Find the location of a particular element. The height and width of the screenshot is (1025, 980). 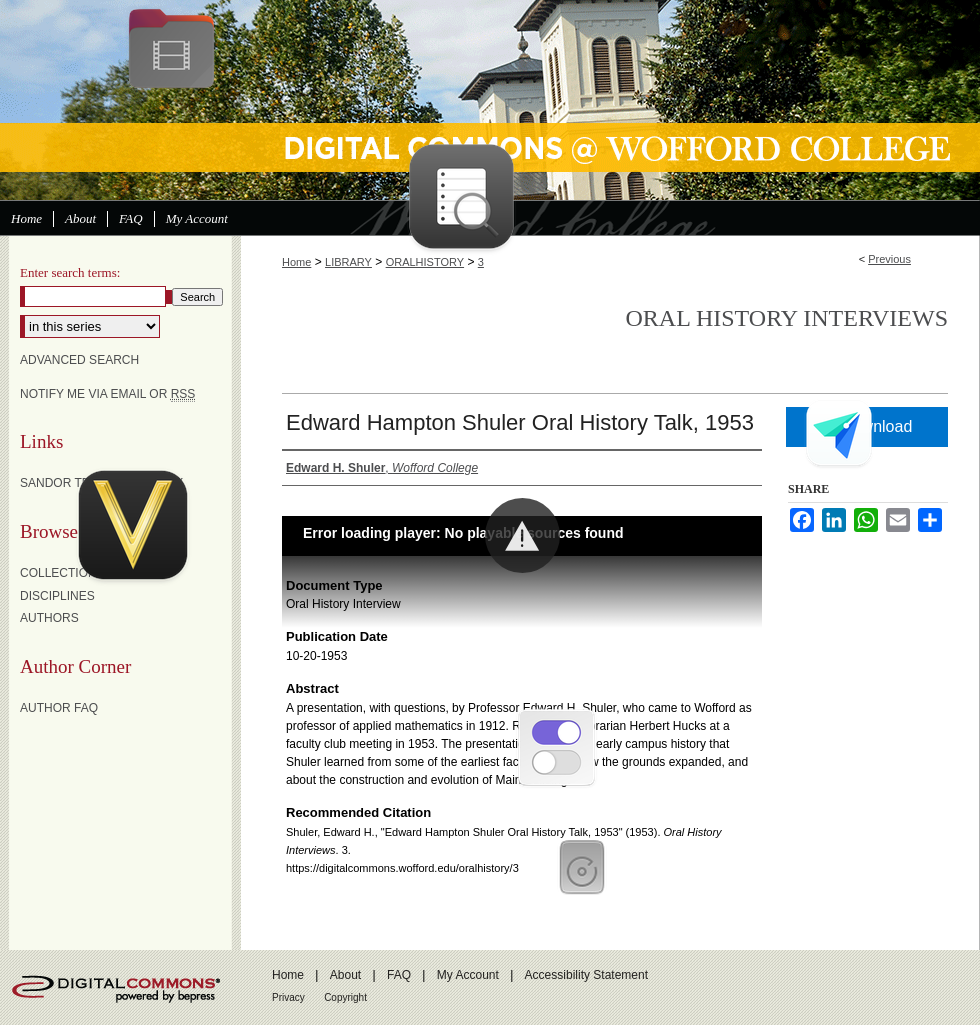

open feishu messaging app is located at coordinates (839, 433).